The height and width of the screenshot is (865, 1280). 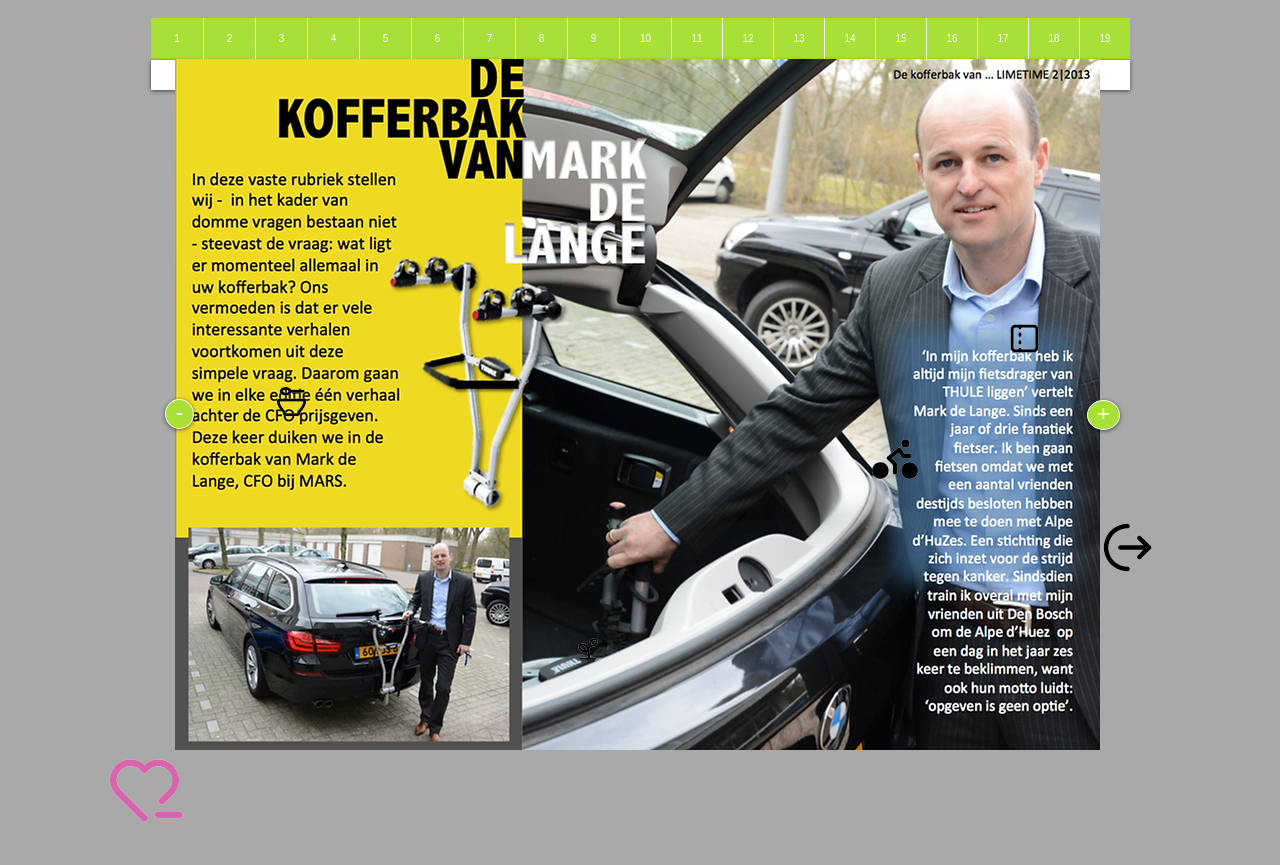 I want to click on select cycling as your transportation mode, so click(x=895, y=458).